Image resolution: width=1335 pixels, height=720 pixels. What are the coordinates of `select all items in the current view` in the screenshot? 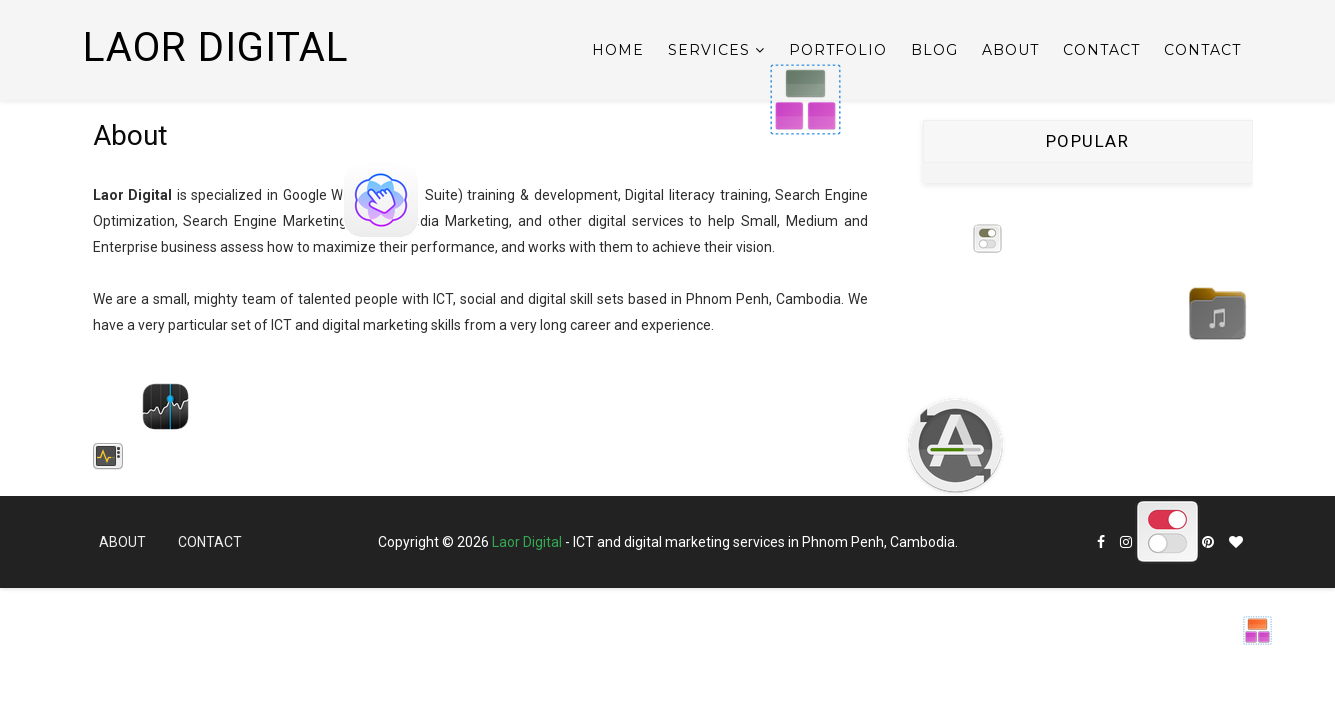 It's located at (805, 99).